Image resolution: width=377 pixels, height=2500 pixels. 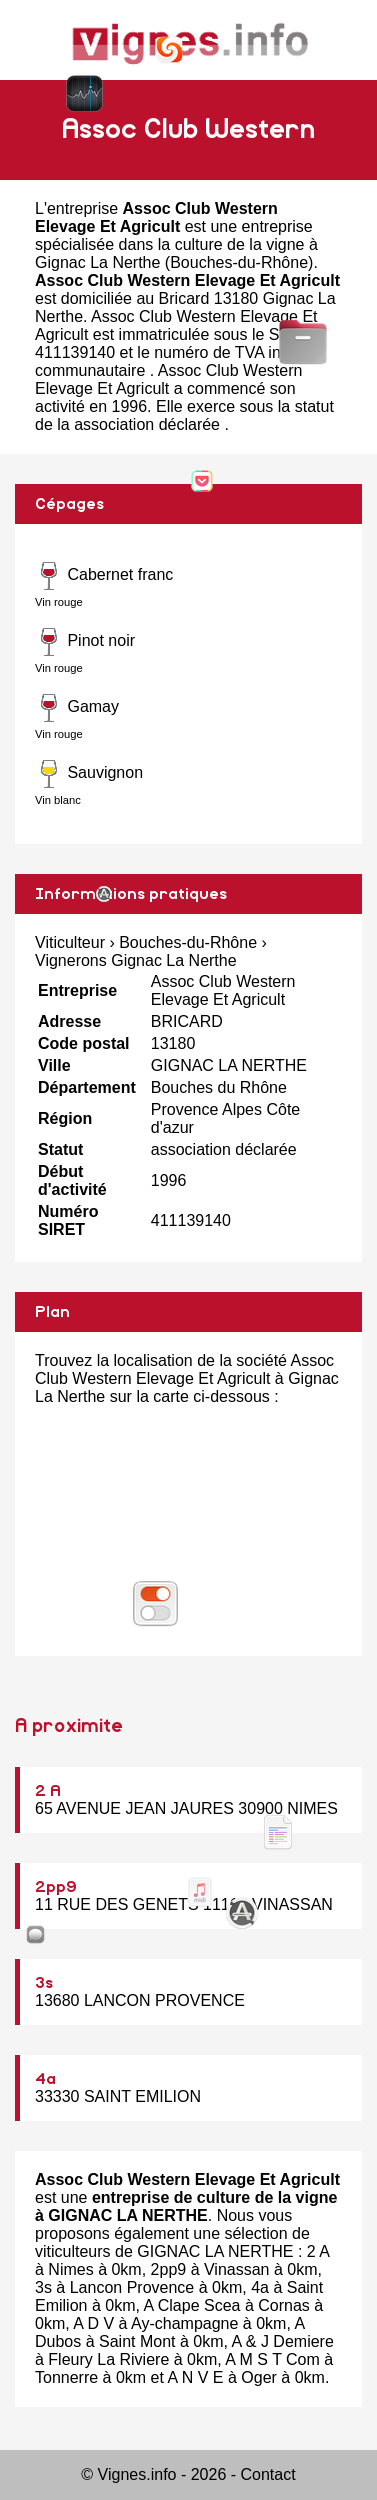 I want to click on open the software update manager, so click(x=242, y=1913).